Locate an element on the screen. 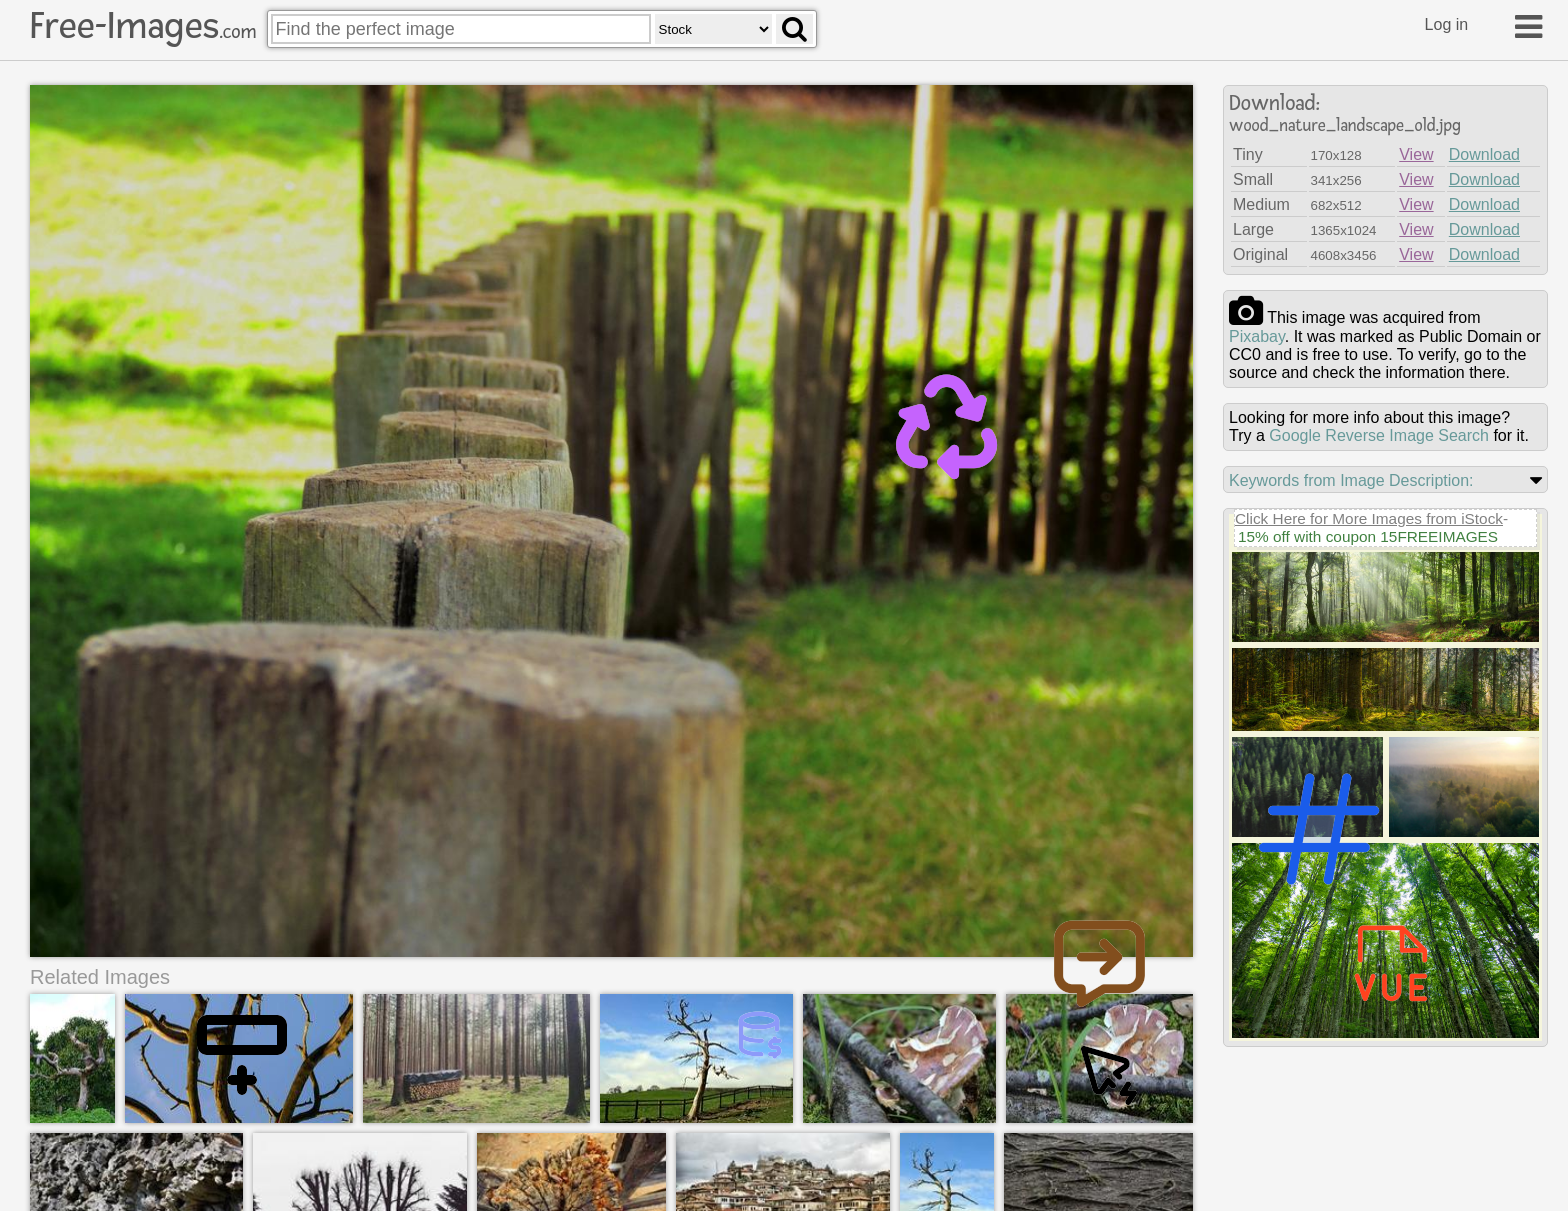  vue.js file type indicator is located at coordinates (1392, 966).